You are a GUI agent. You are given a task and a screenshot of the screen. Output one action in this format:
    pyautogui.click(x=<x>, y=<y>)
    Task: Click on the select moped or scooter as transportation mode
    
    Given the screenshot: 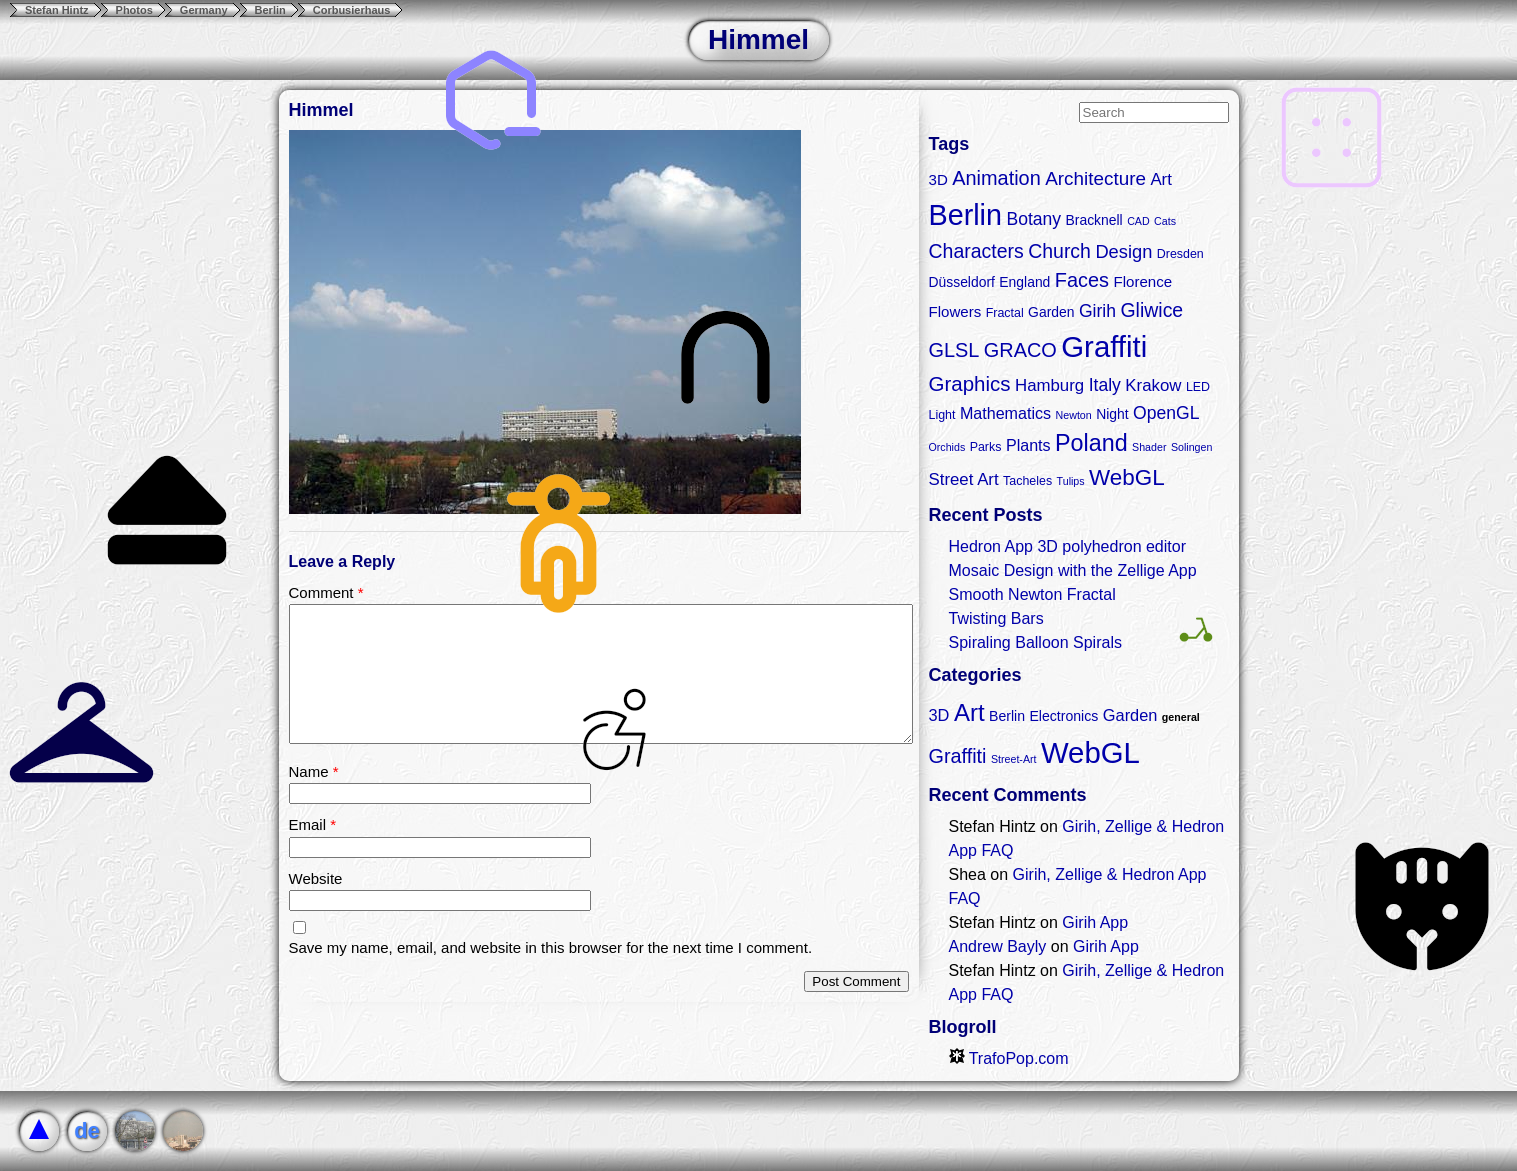 What is the action you would take?
    pyautogui.click(x=558, y=543)
    